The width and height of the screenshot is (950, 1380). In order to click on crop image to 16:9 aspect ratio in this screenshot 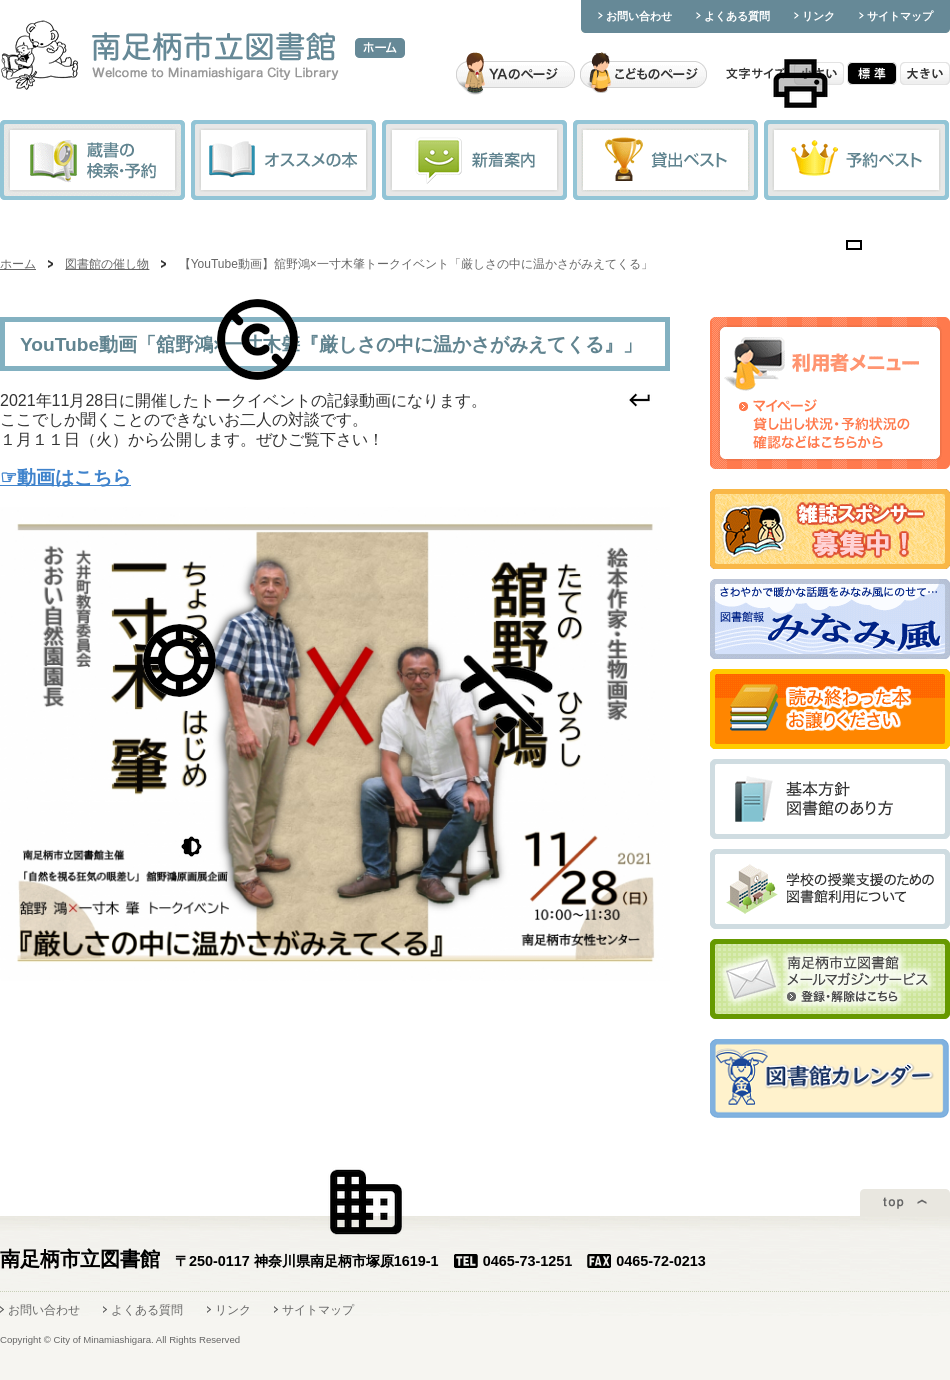, I will do `click(854, 245)`.